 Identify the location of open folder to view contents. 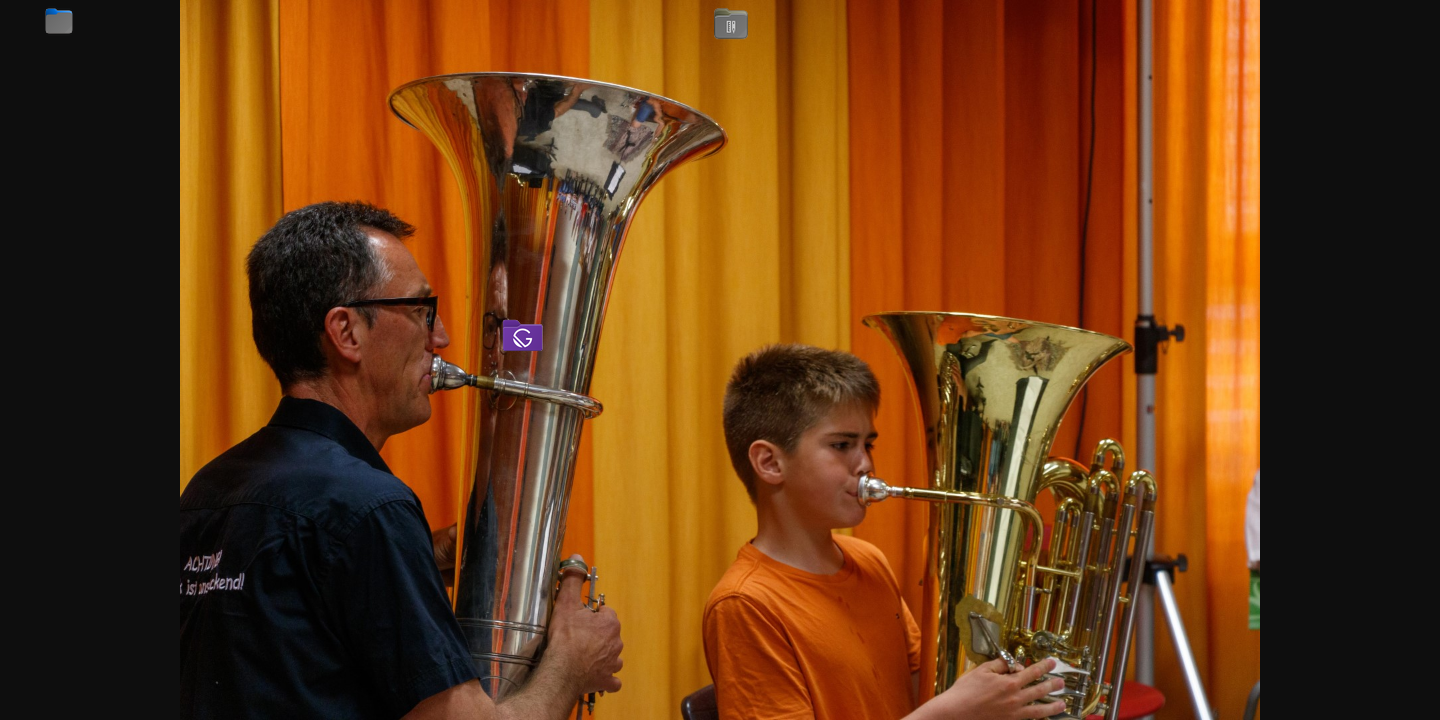
(59, 21).